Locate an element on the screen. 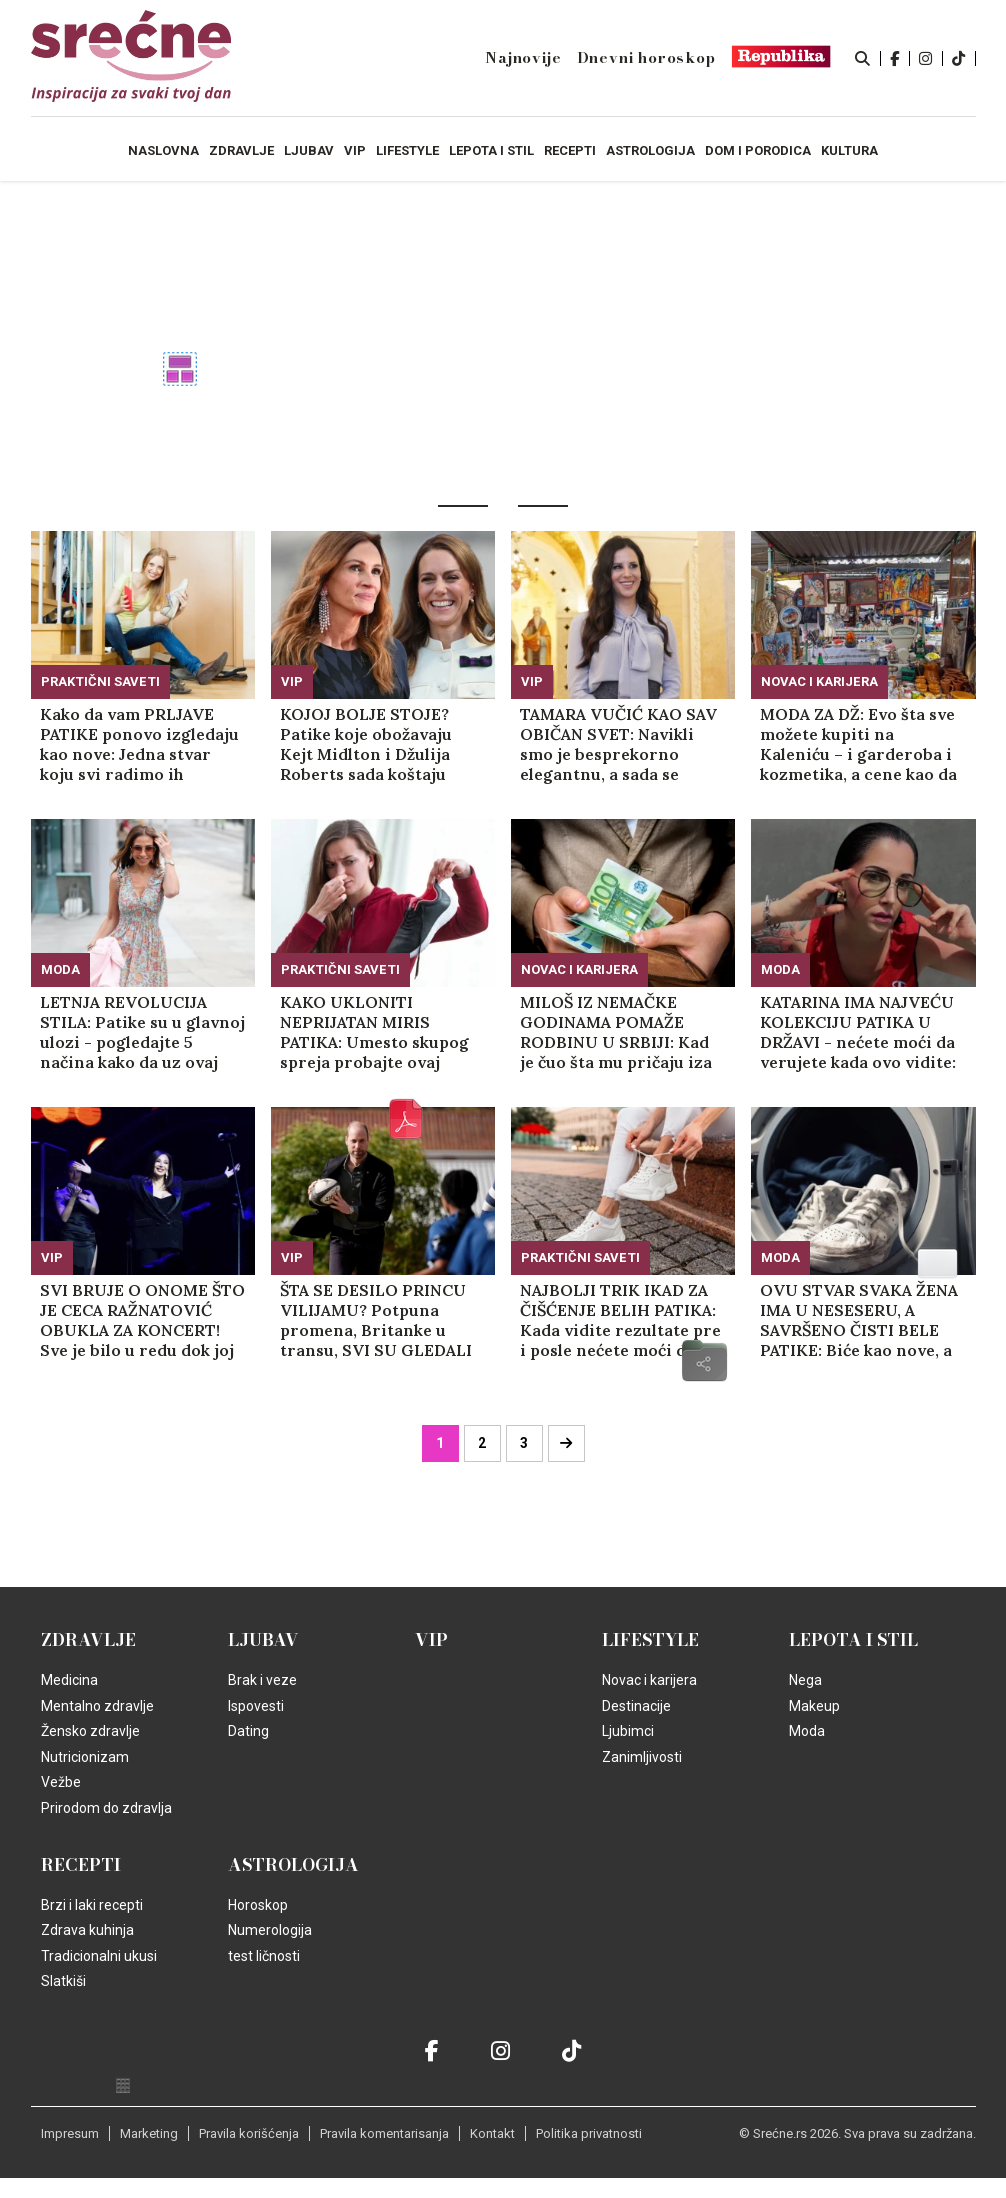 This screenshot has height=2198, width=1006. select all items in the current view is located at coordinates (180, 369).